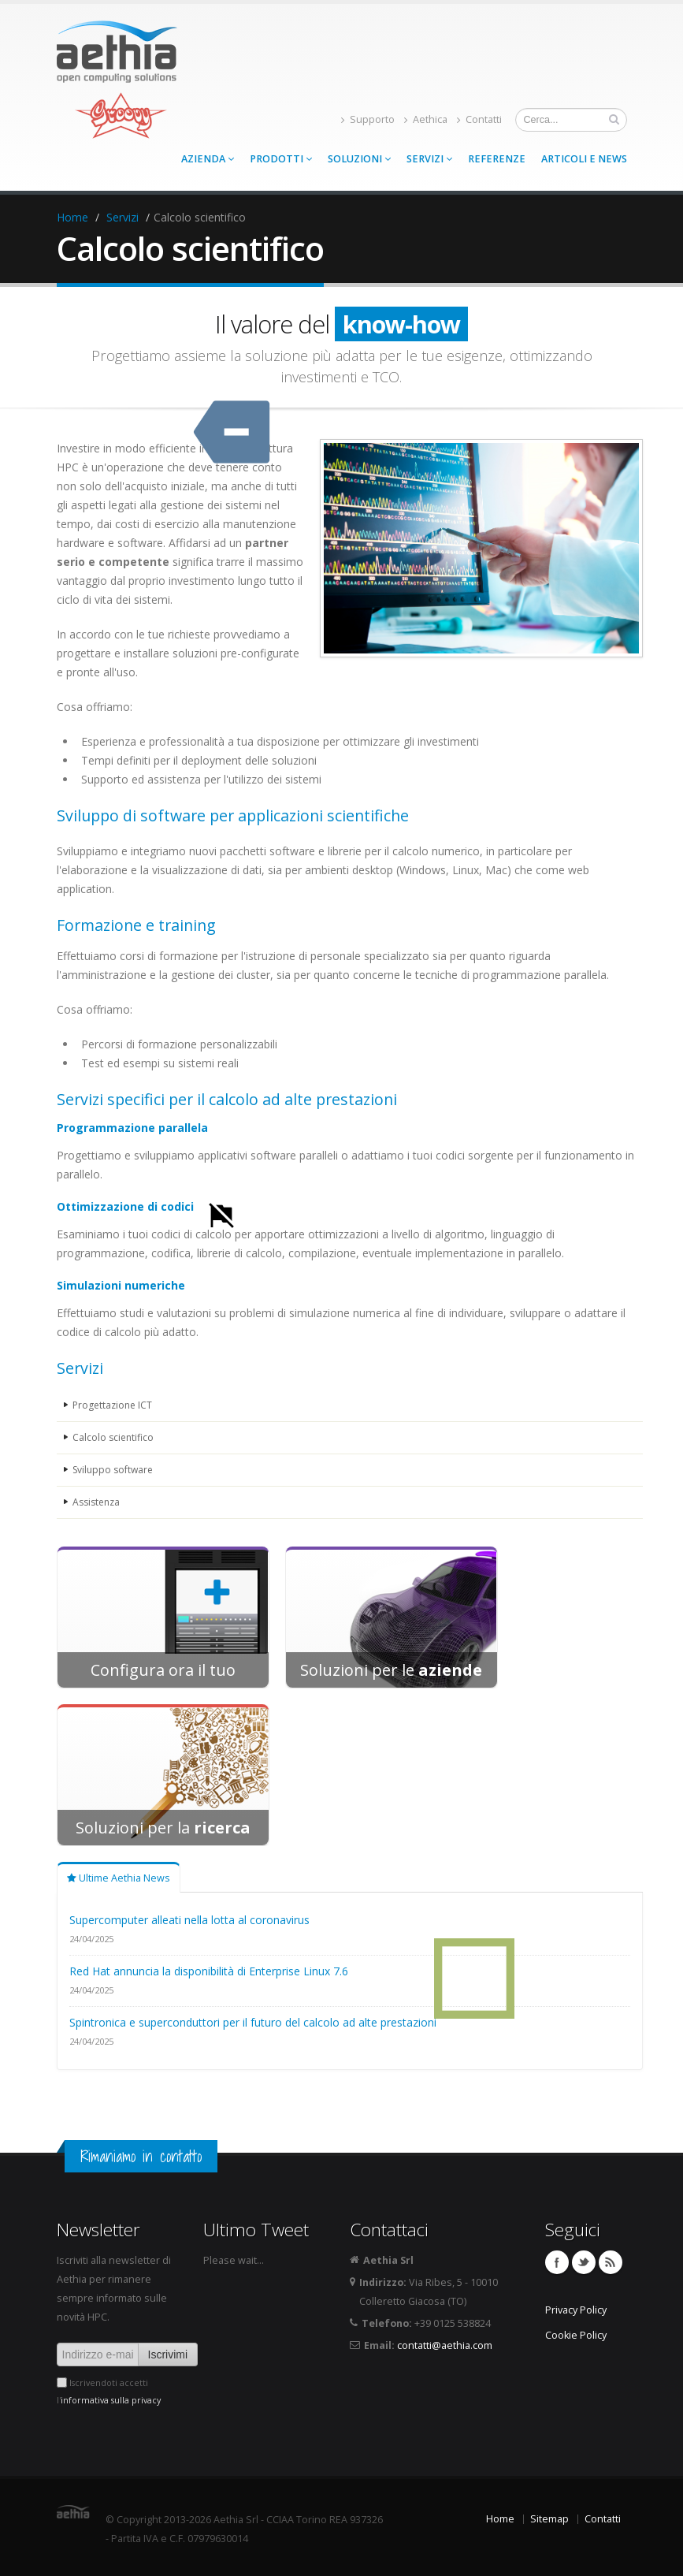 The width and height of the screenshot is (683, 2576). What do you see at coordinates (121, 115) in the screenshot?
I see `apache groovy programming language logo` at bounding box center [121, 115].